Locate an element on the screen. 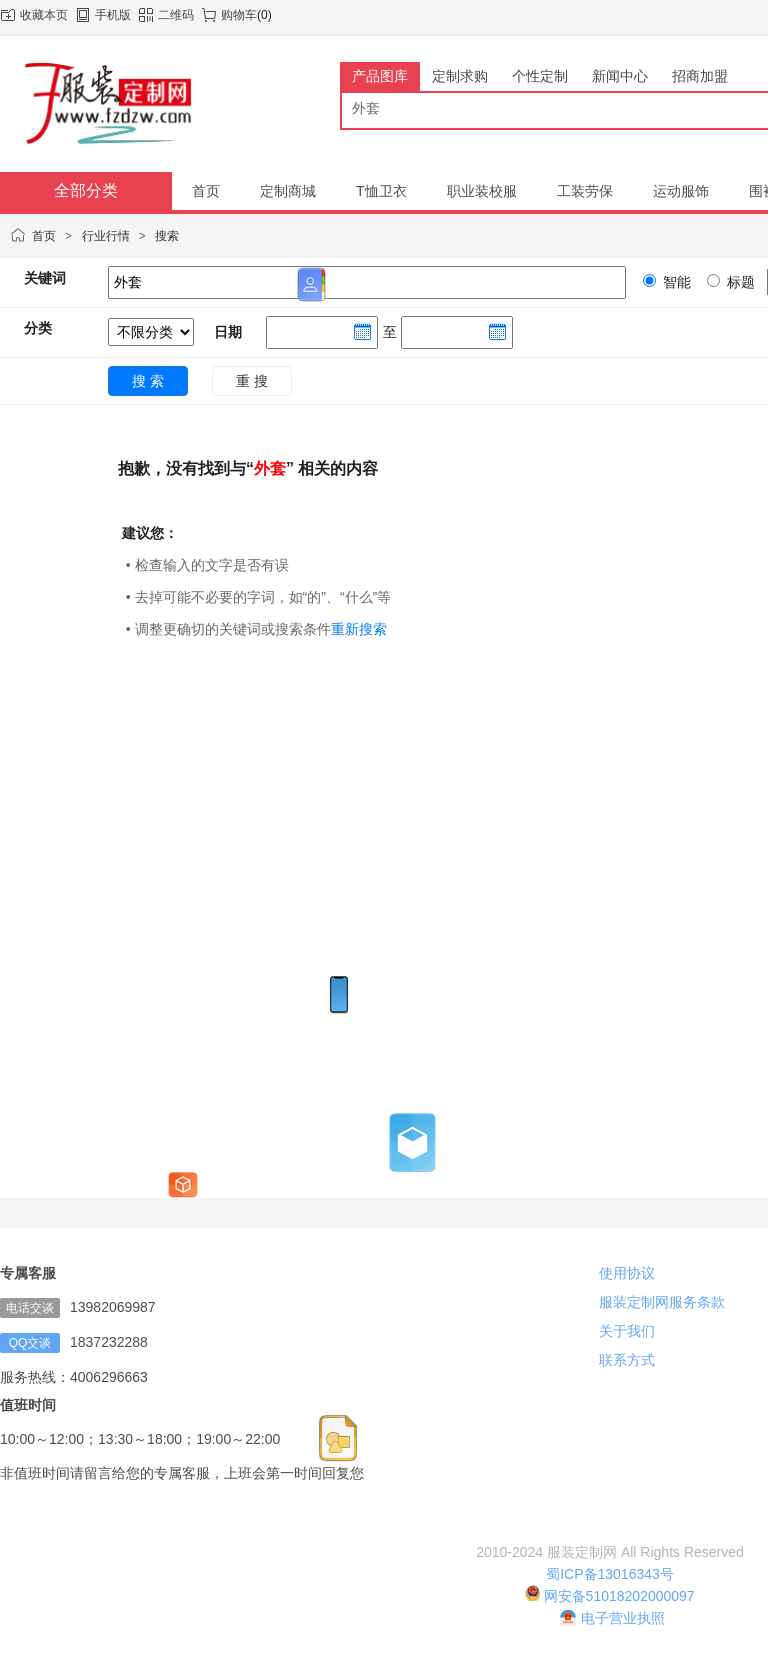 The width and height of the screenshot is (768, 1664). a flatpak application package file is located at coordinates (412, 1142).